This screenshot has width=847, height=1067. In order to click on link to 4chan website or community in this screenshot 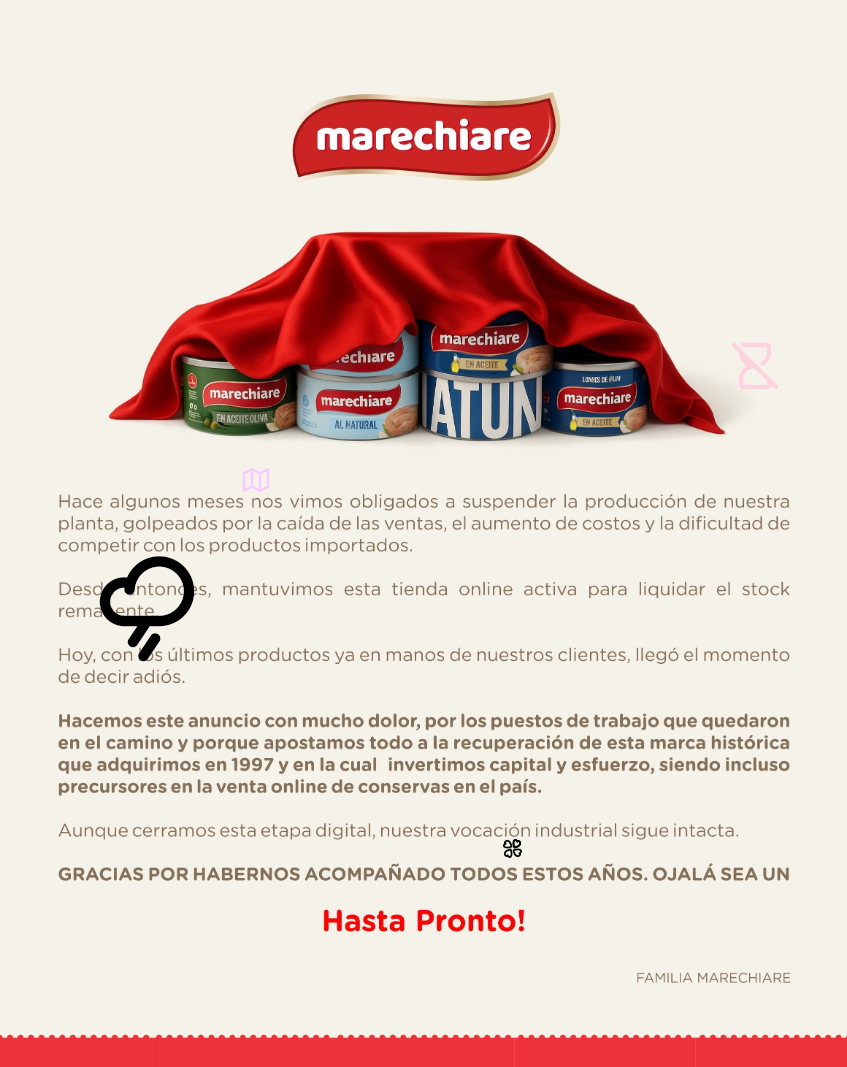, I will do `click(512, 848)`.